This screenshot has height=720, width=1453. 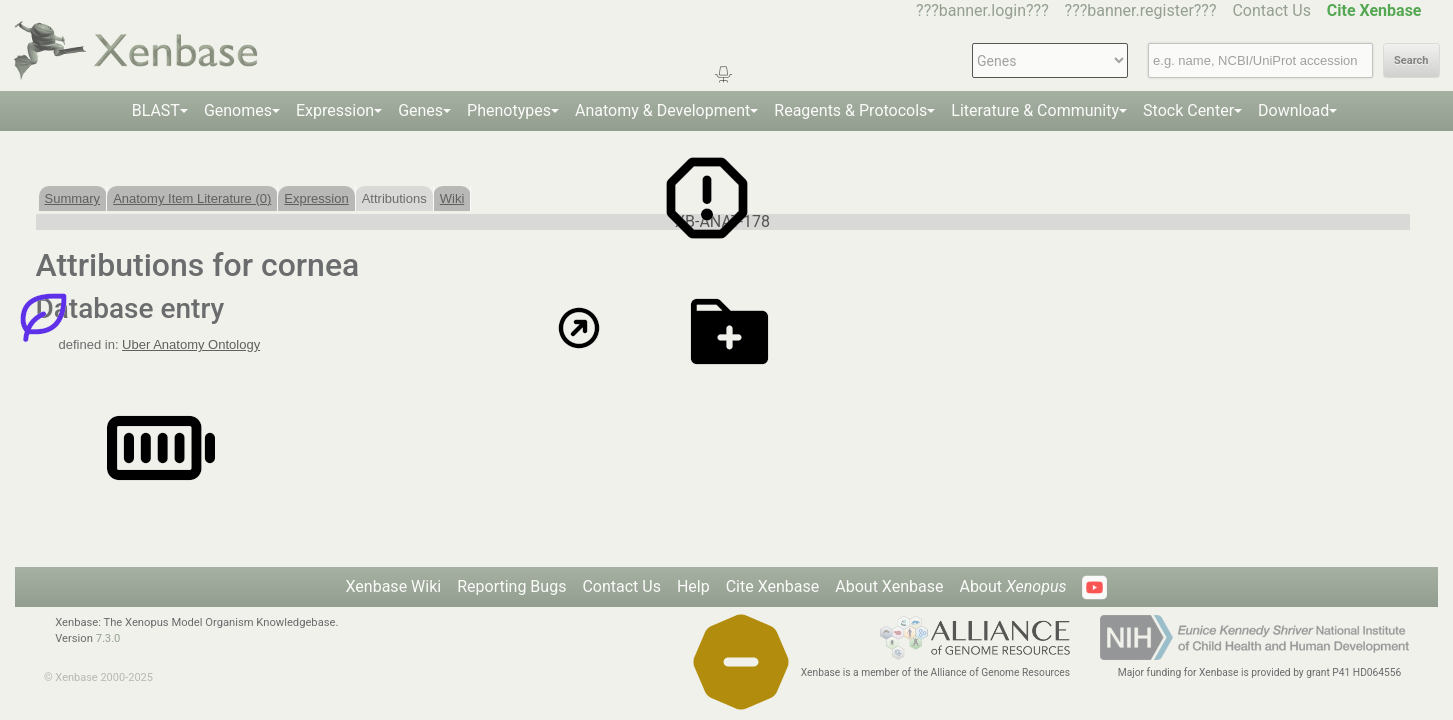 What do you see at coordinates (579, 328) in the screenshot?
I see `open link in new tab or window` at bounding box center [579, 328].